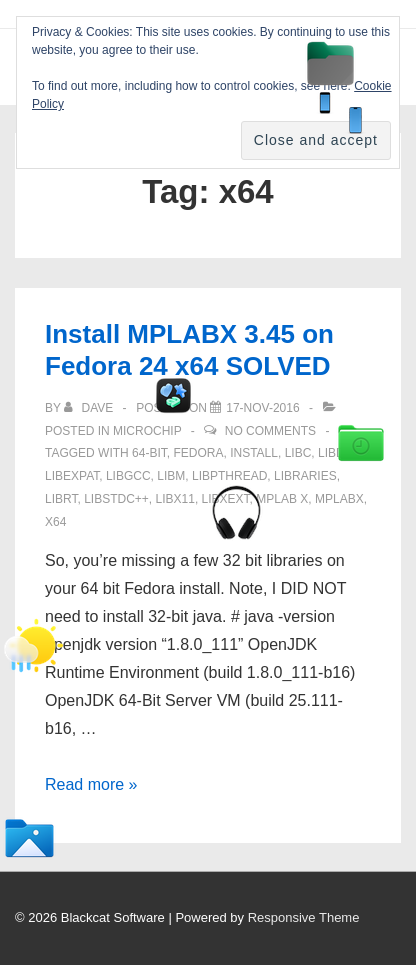 The width and height of the screenshot is (416, 965). I want to click on connect bluetooth headphones, so click(236, 512).